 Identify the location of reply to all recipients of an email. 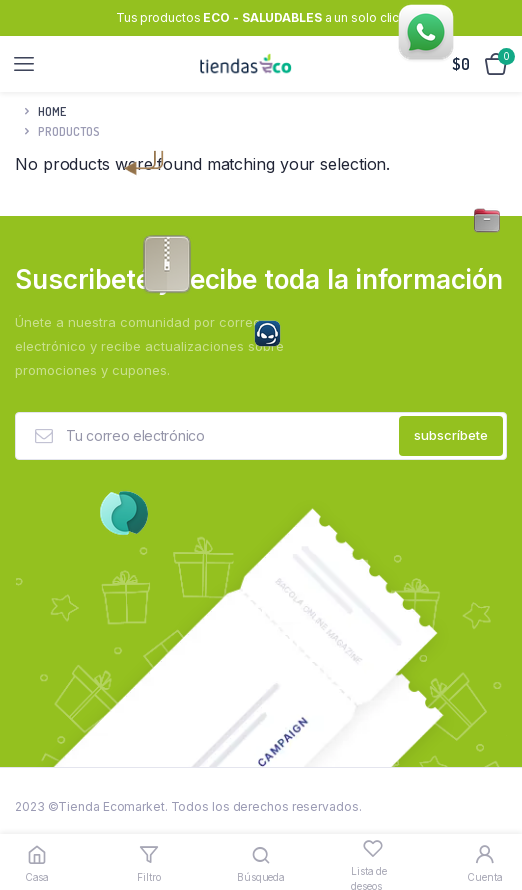
(143, 160).